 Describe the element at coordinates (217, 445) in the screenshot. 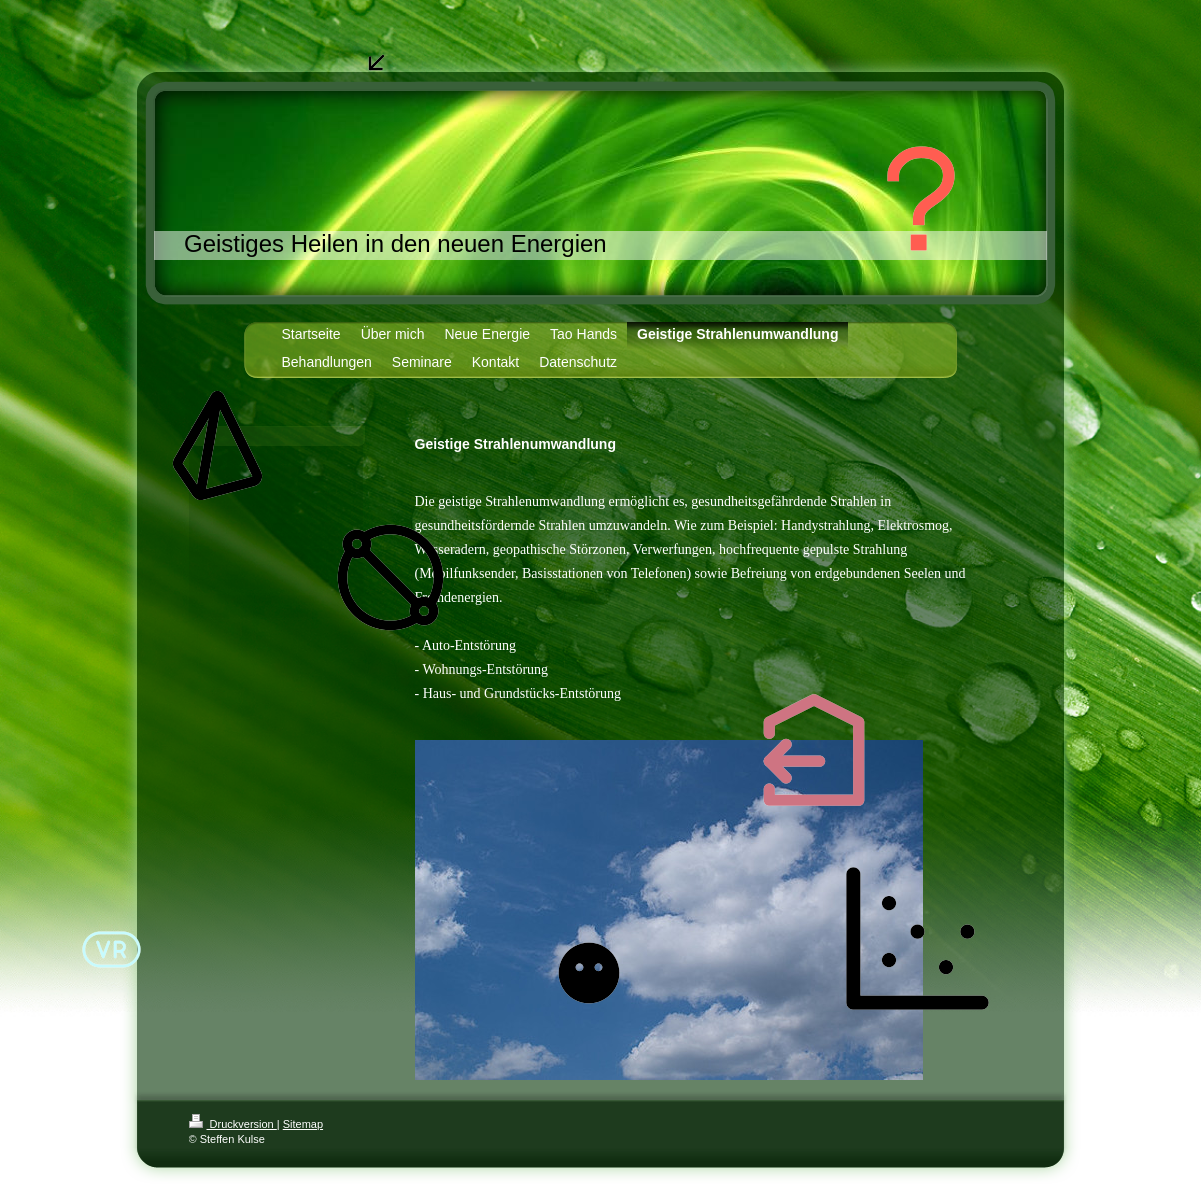

I see `prisma database ORM logo` at that location.